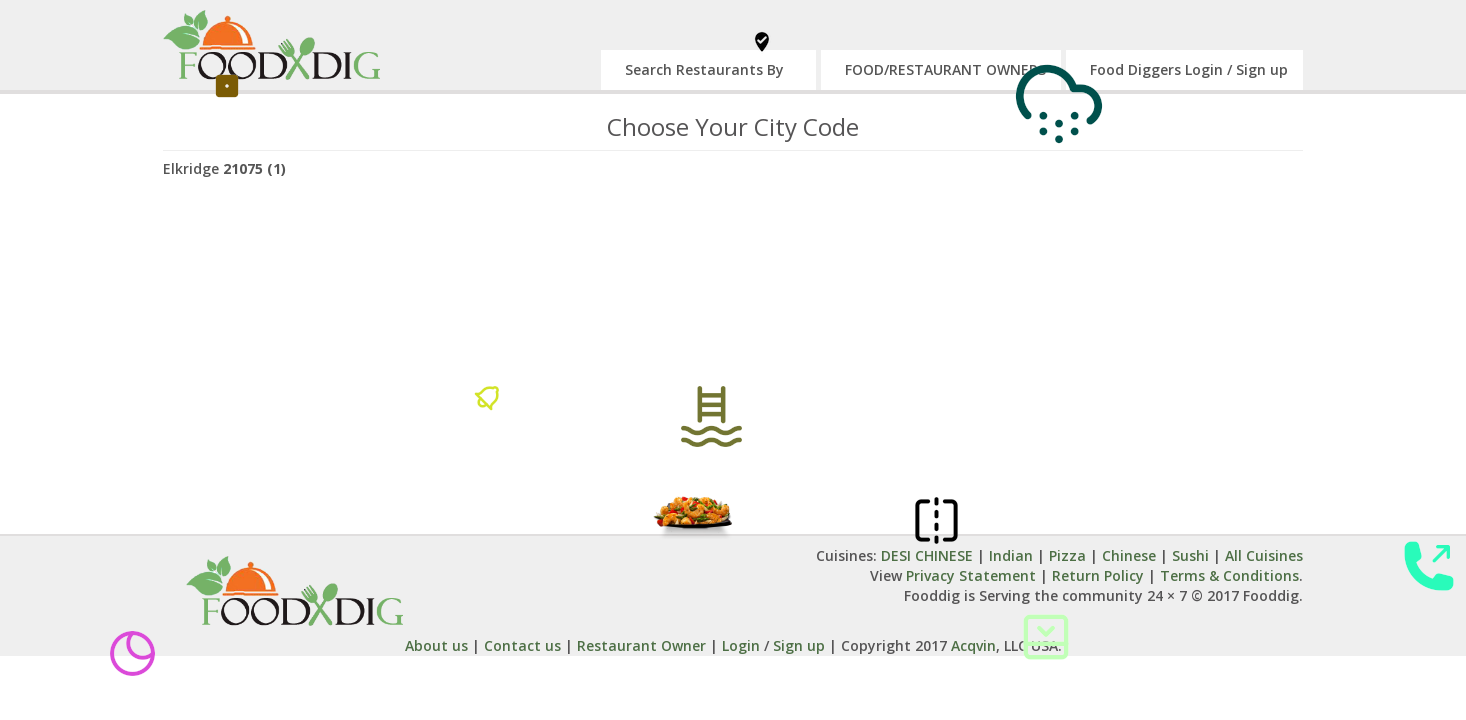  Describe the element at coordinates (487, 398) in the screenshot. I see `active notification alert` at that location.